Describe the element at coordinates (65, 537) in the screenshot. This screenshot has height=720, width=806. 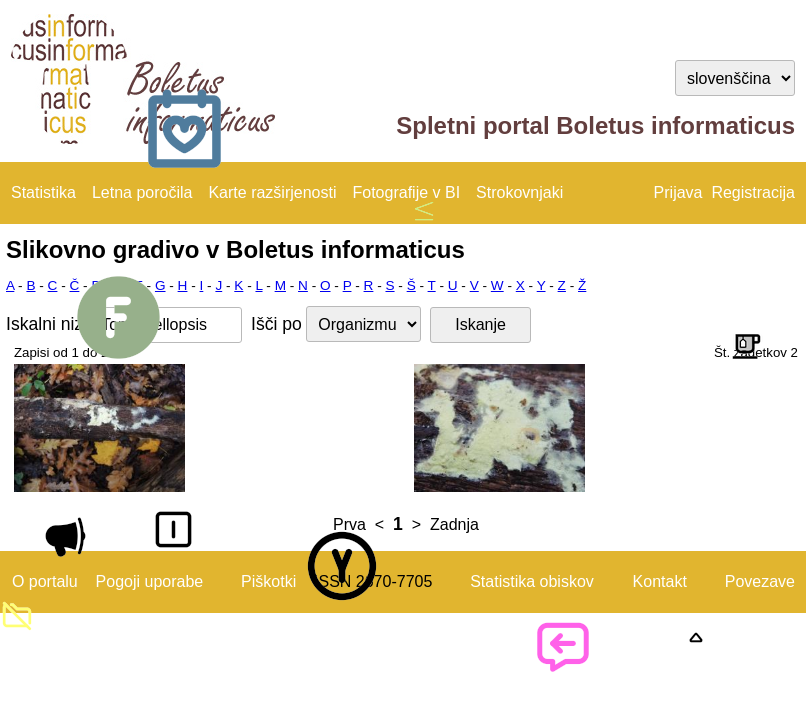
I see `make an announcement` at that location.